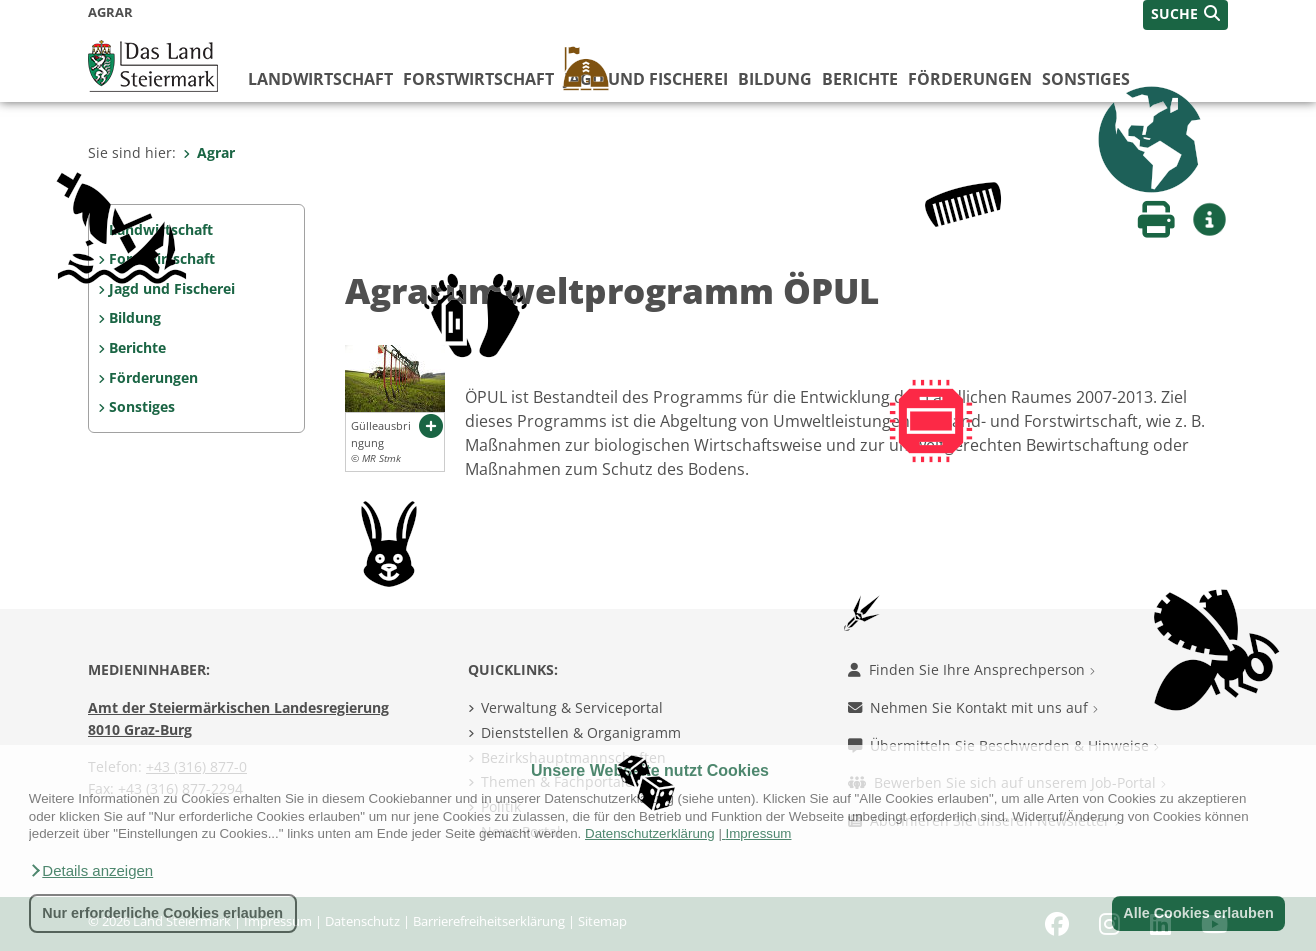 This screenshot has width=1316, height=951. What do you see at coordinates (389, 544) in the screenshot?
I see `indicates rabbit or bunny-related content` at bounding box center [389, 544].